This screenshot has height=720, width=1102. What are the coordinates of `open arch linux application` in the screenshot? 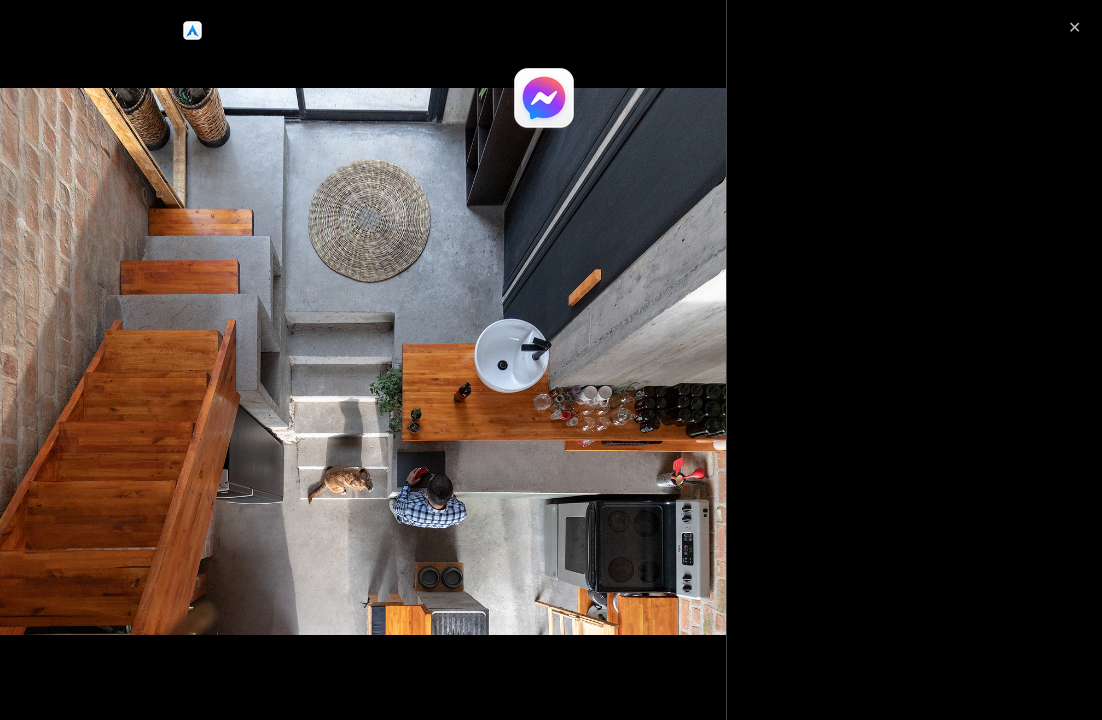 It's located at (192, 30).